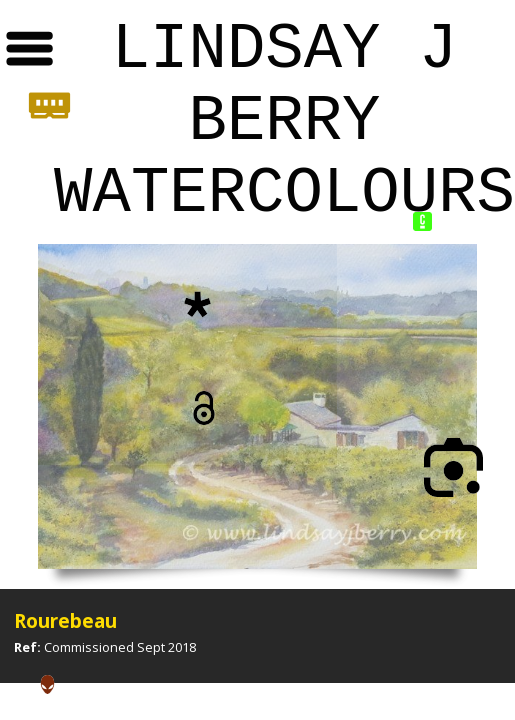 The height and width of the screenshot is (720, 515). I want to click on Alienware brand logo, so click(47, 684).